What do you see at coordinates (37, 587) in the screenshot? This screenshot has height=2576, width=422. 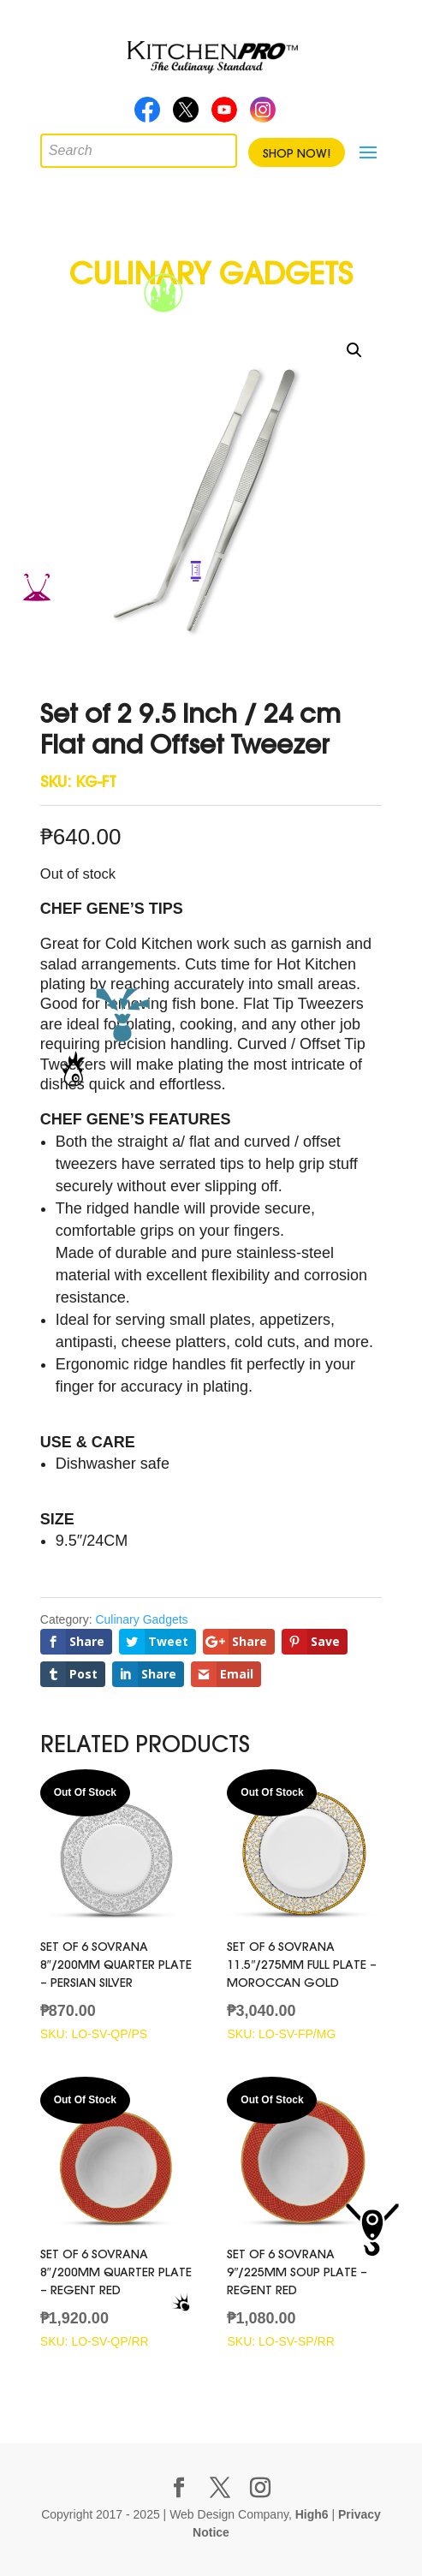 I see `indicates slow loading or processing speed` at bounding box center [37, 587].